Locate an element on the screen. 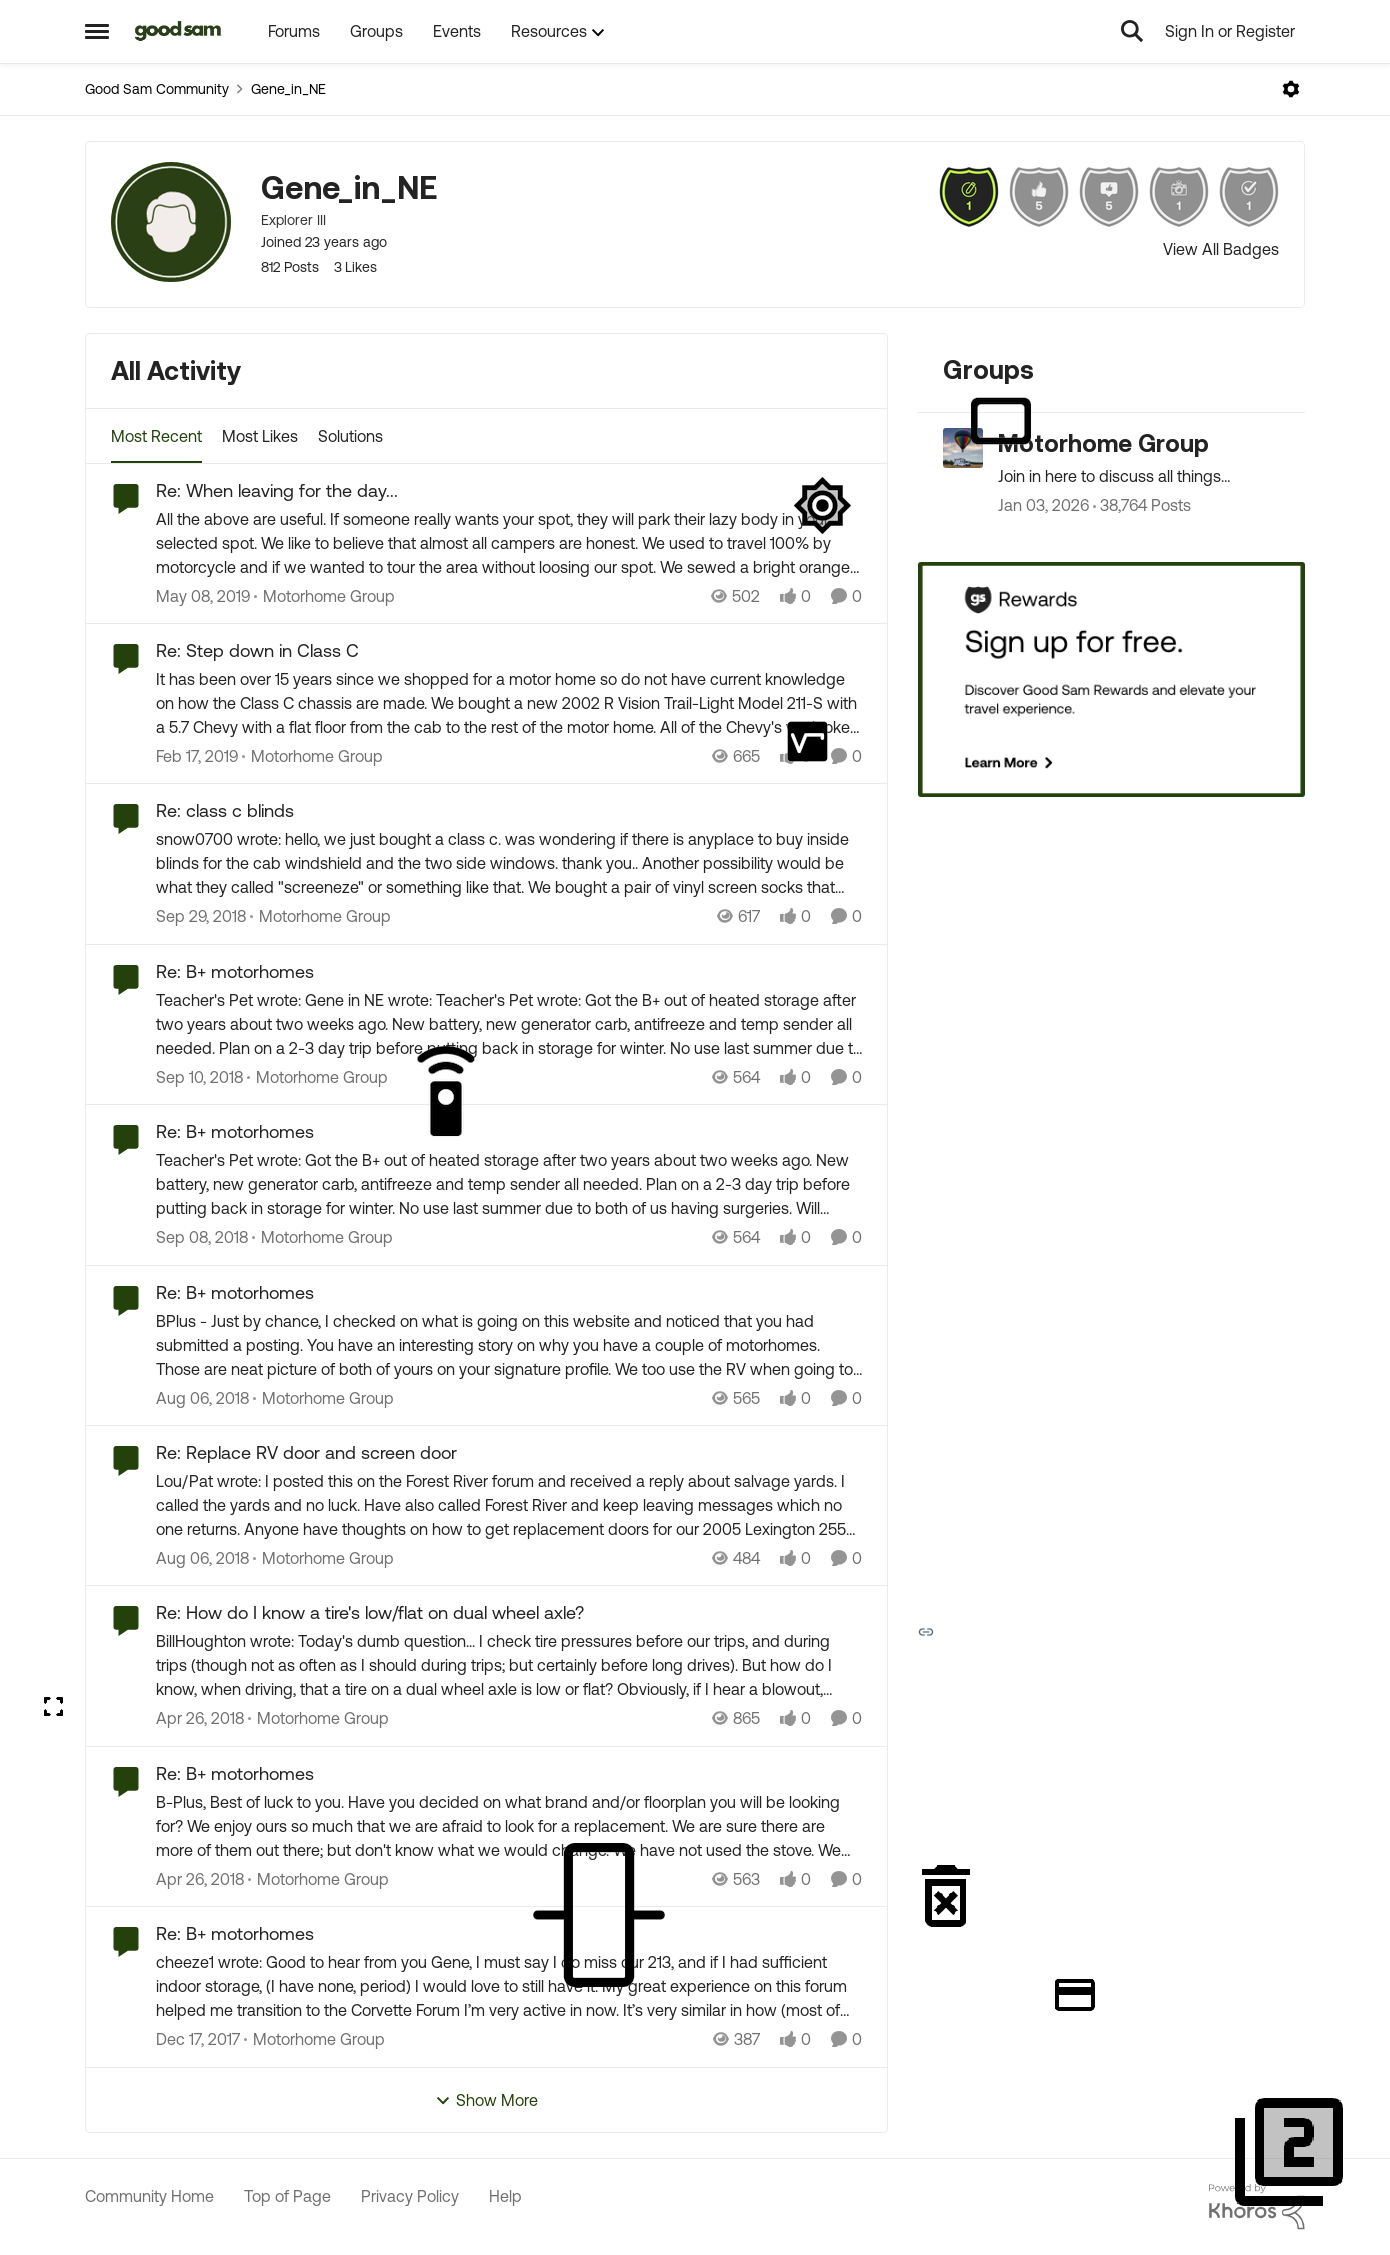 This screenshot has height=2255, width=1390. access remote control settings is located at coordinates (446, 1093).